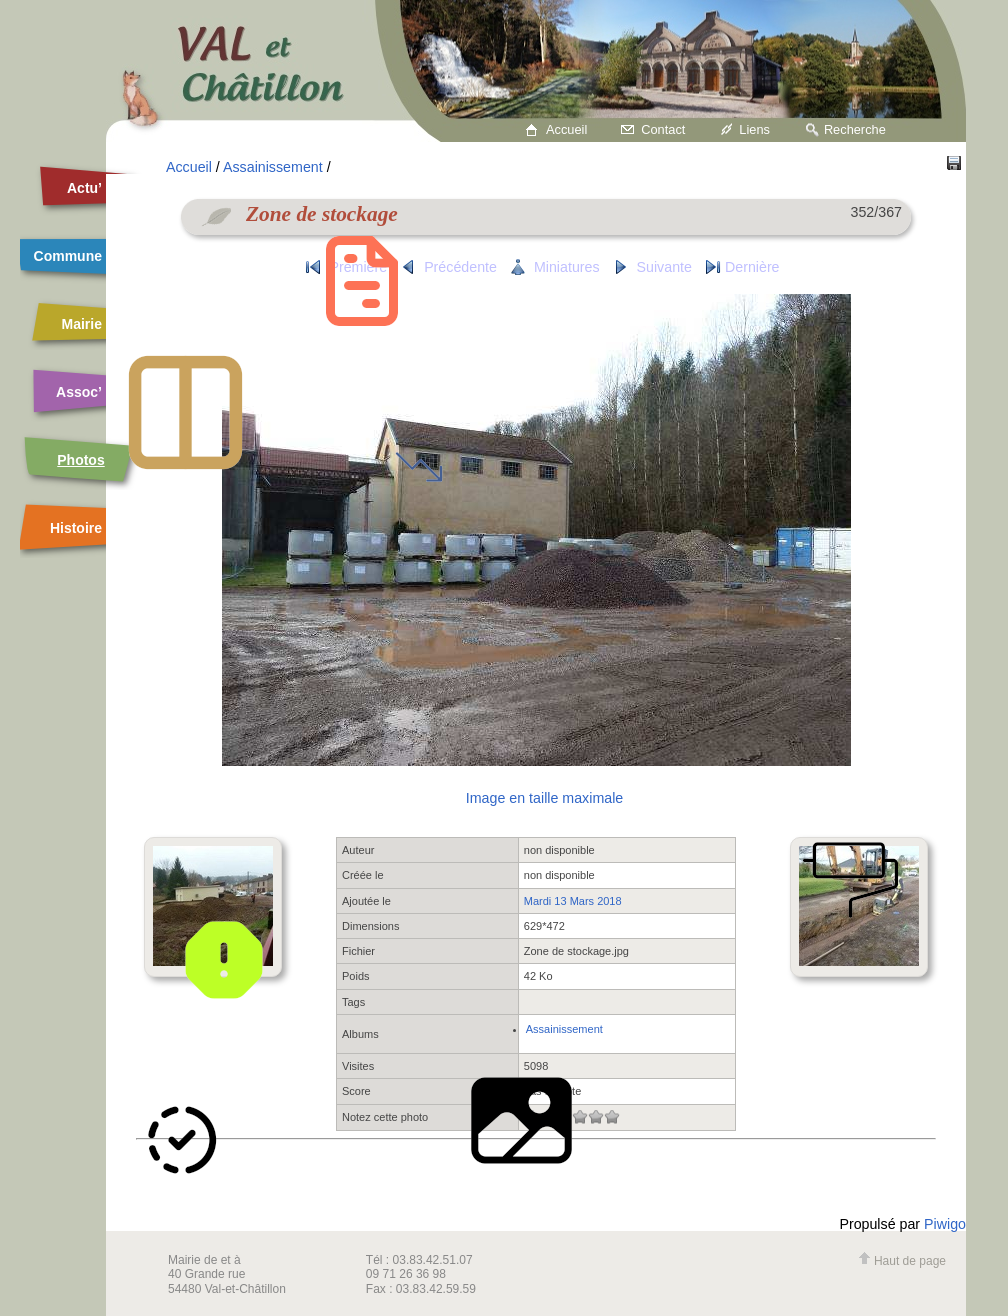  What do you see at coordinates (362, 281) in the screenshot?
I see `view invoice or billing document` at bounding box center [362, 281].